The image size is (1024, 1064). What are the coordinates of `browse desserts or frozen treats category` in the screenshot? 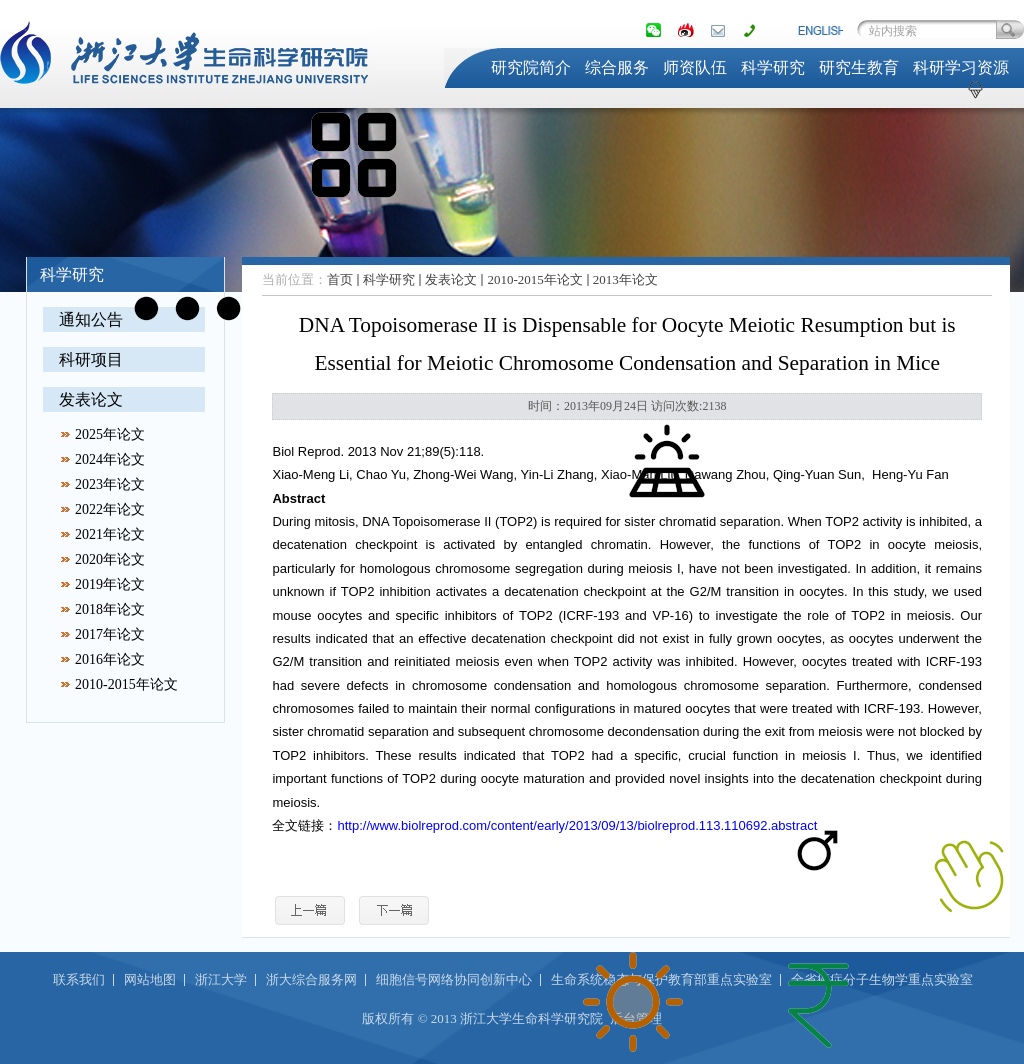 It's located at (975, 89).